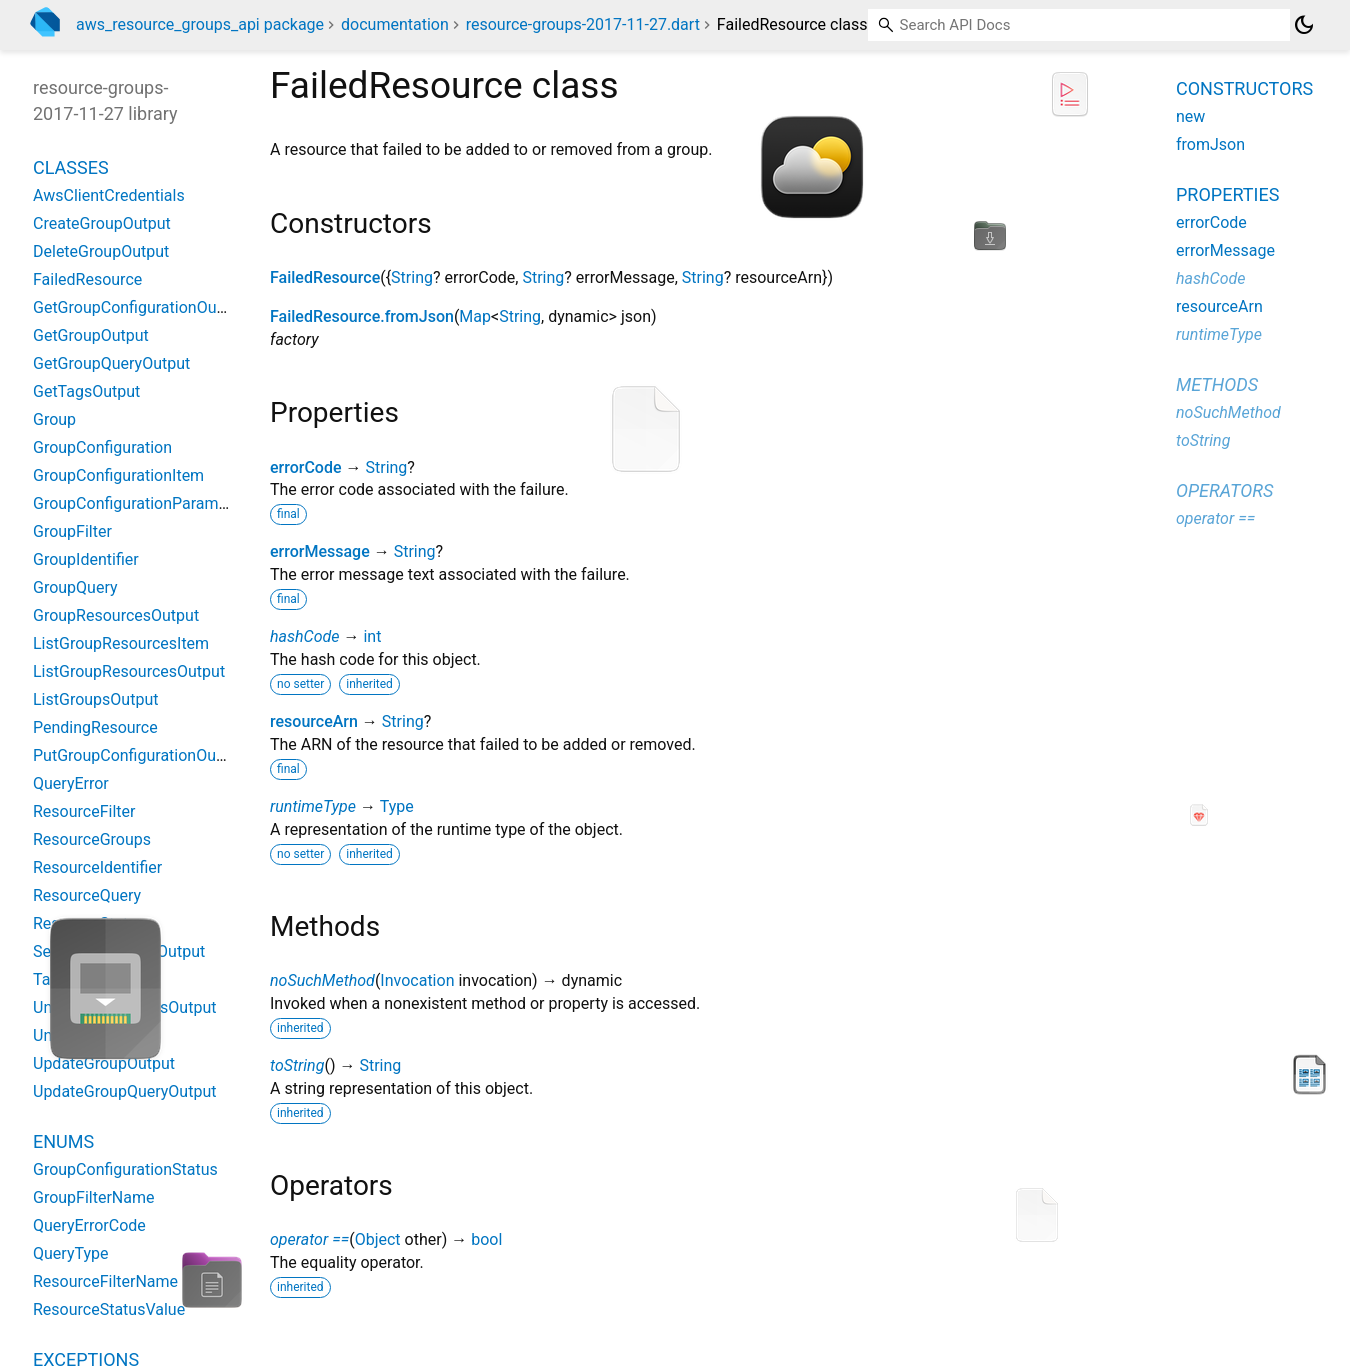 The height and width of the screenshot is (1369, 1350). Describe the element at coordinates (105, 988) in the screenshot. I see `a sega genesis 32x rom file` at that location.